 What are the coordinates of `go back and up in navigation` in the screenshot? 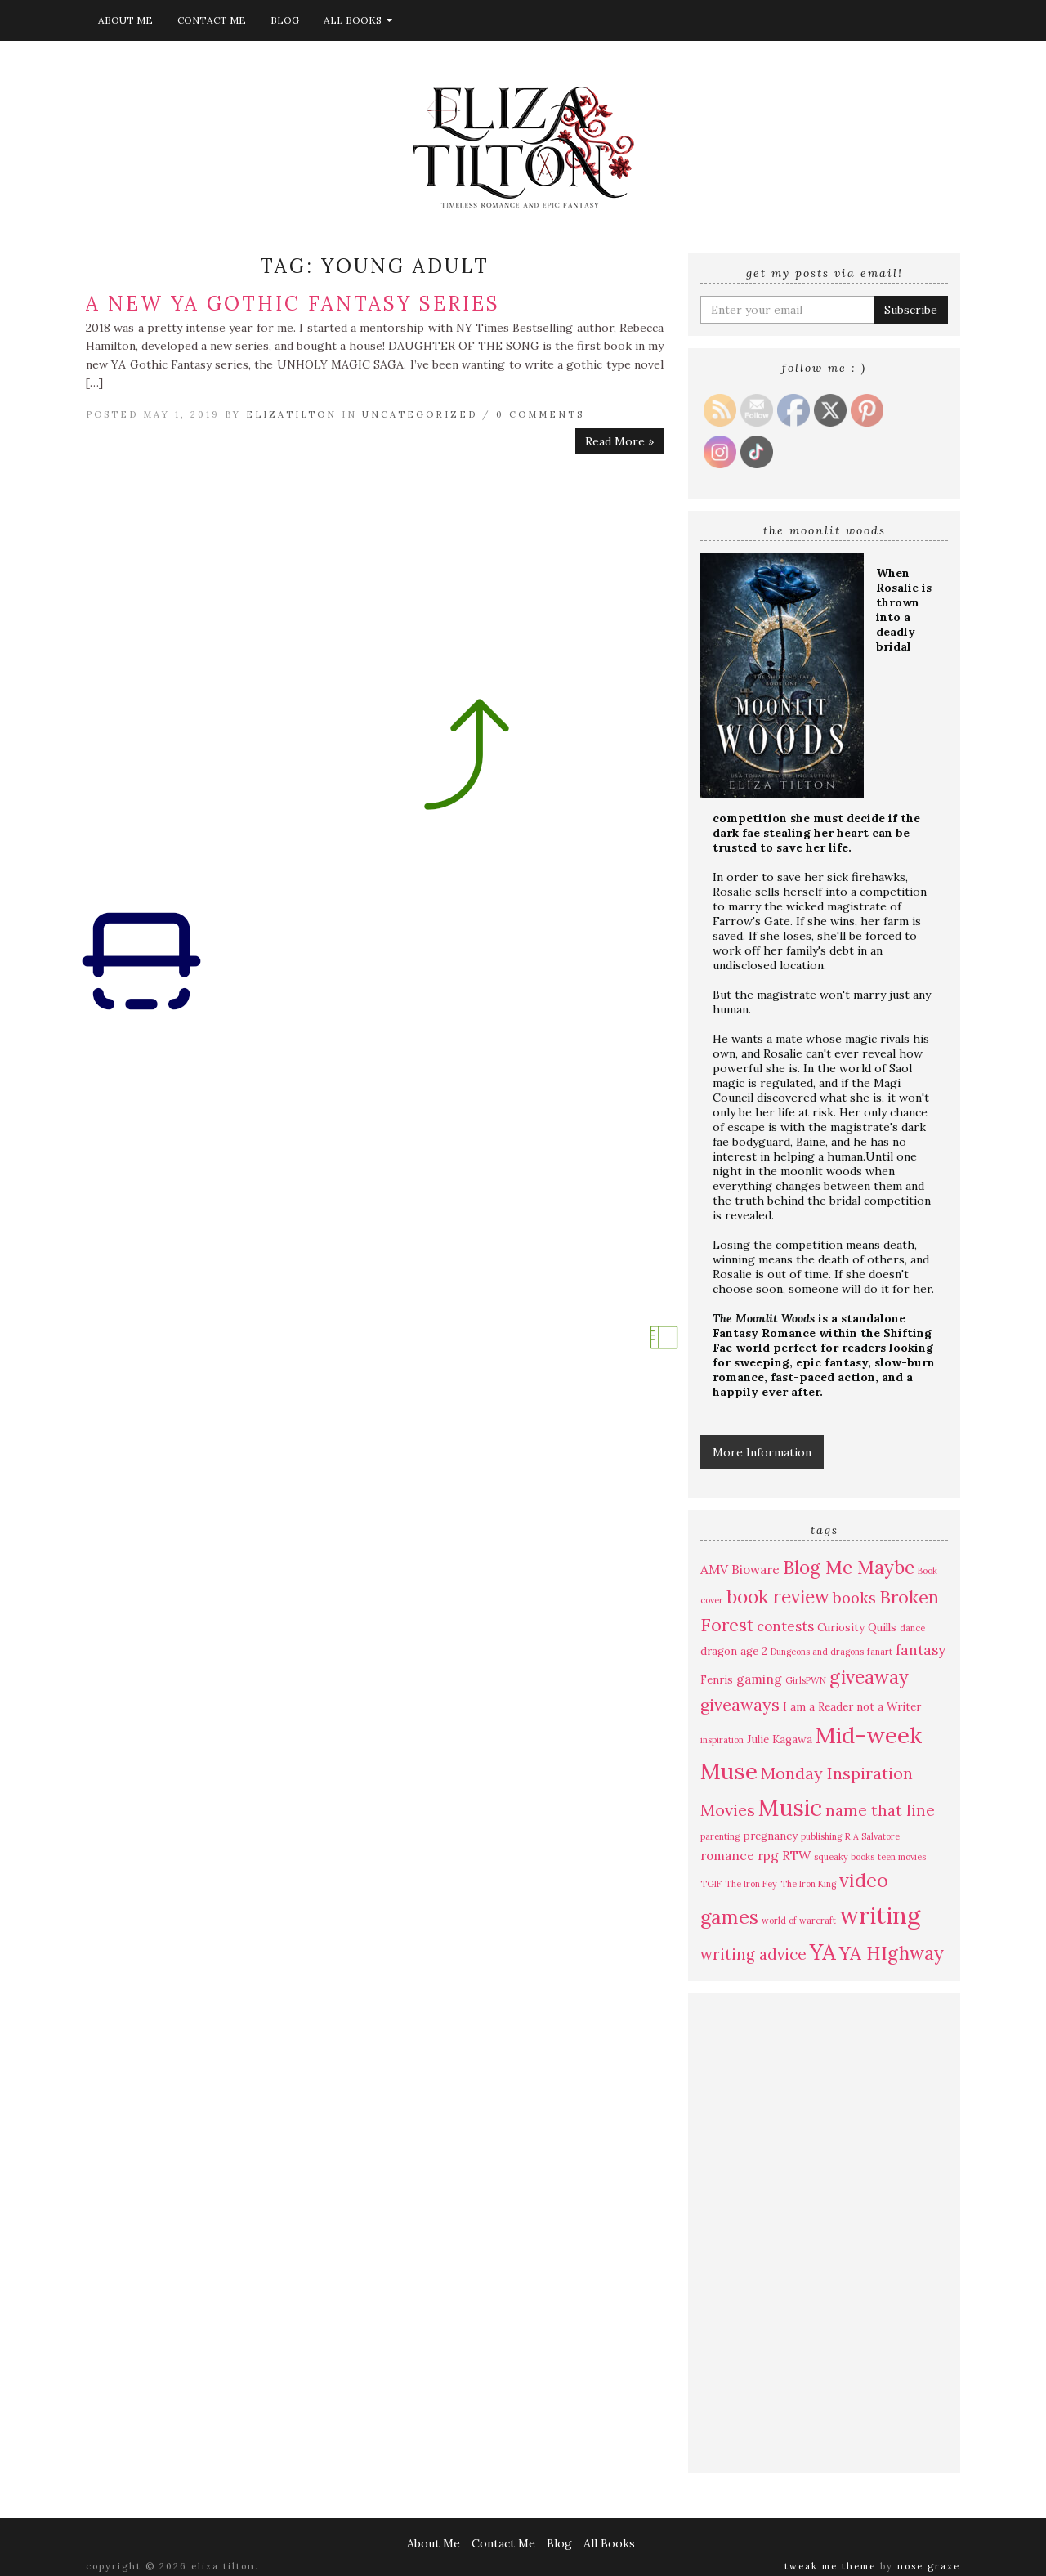 It's located at (467, 754).